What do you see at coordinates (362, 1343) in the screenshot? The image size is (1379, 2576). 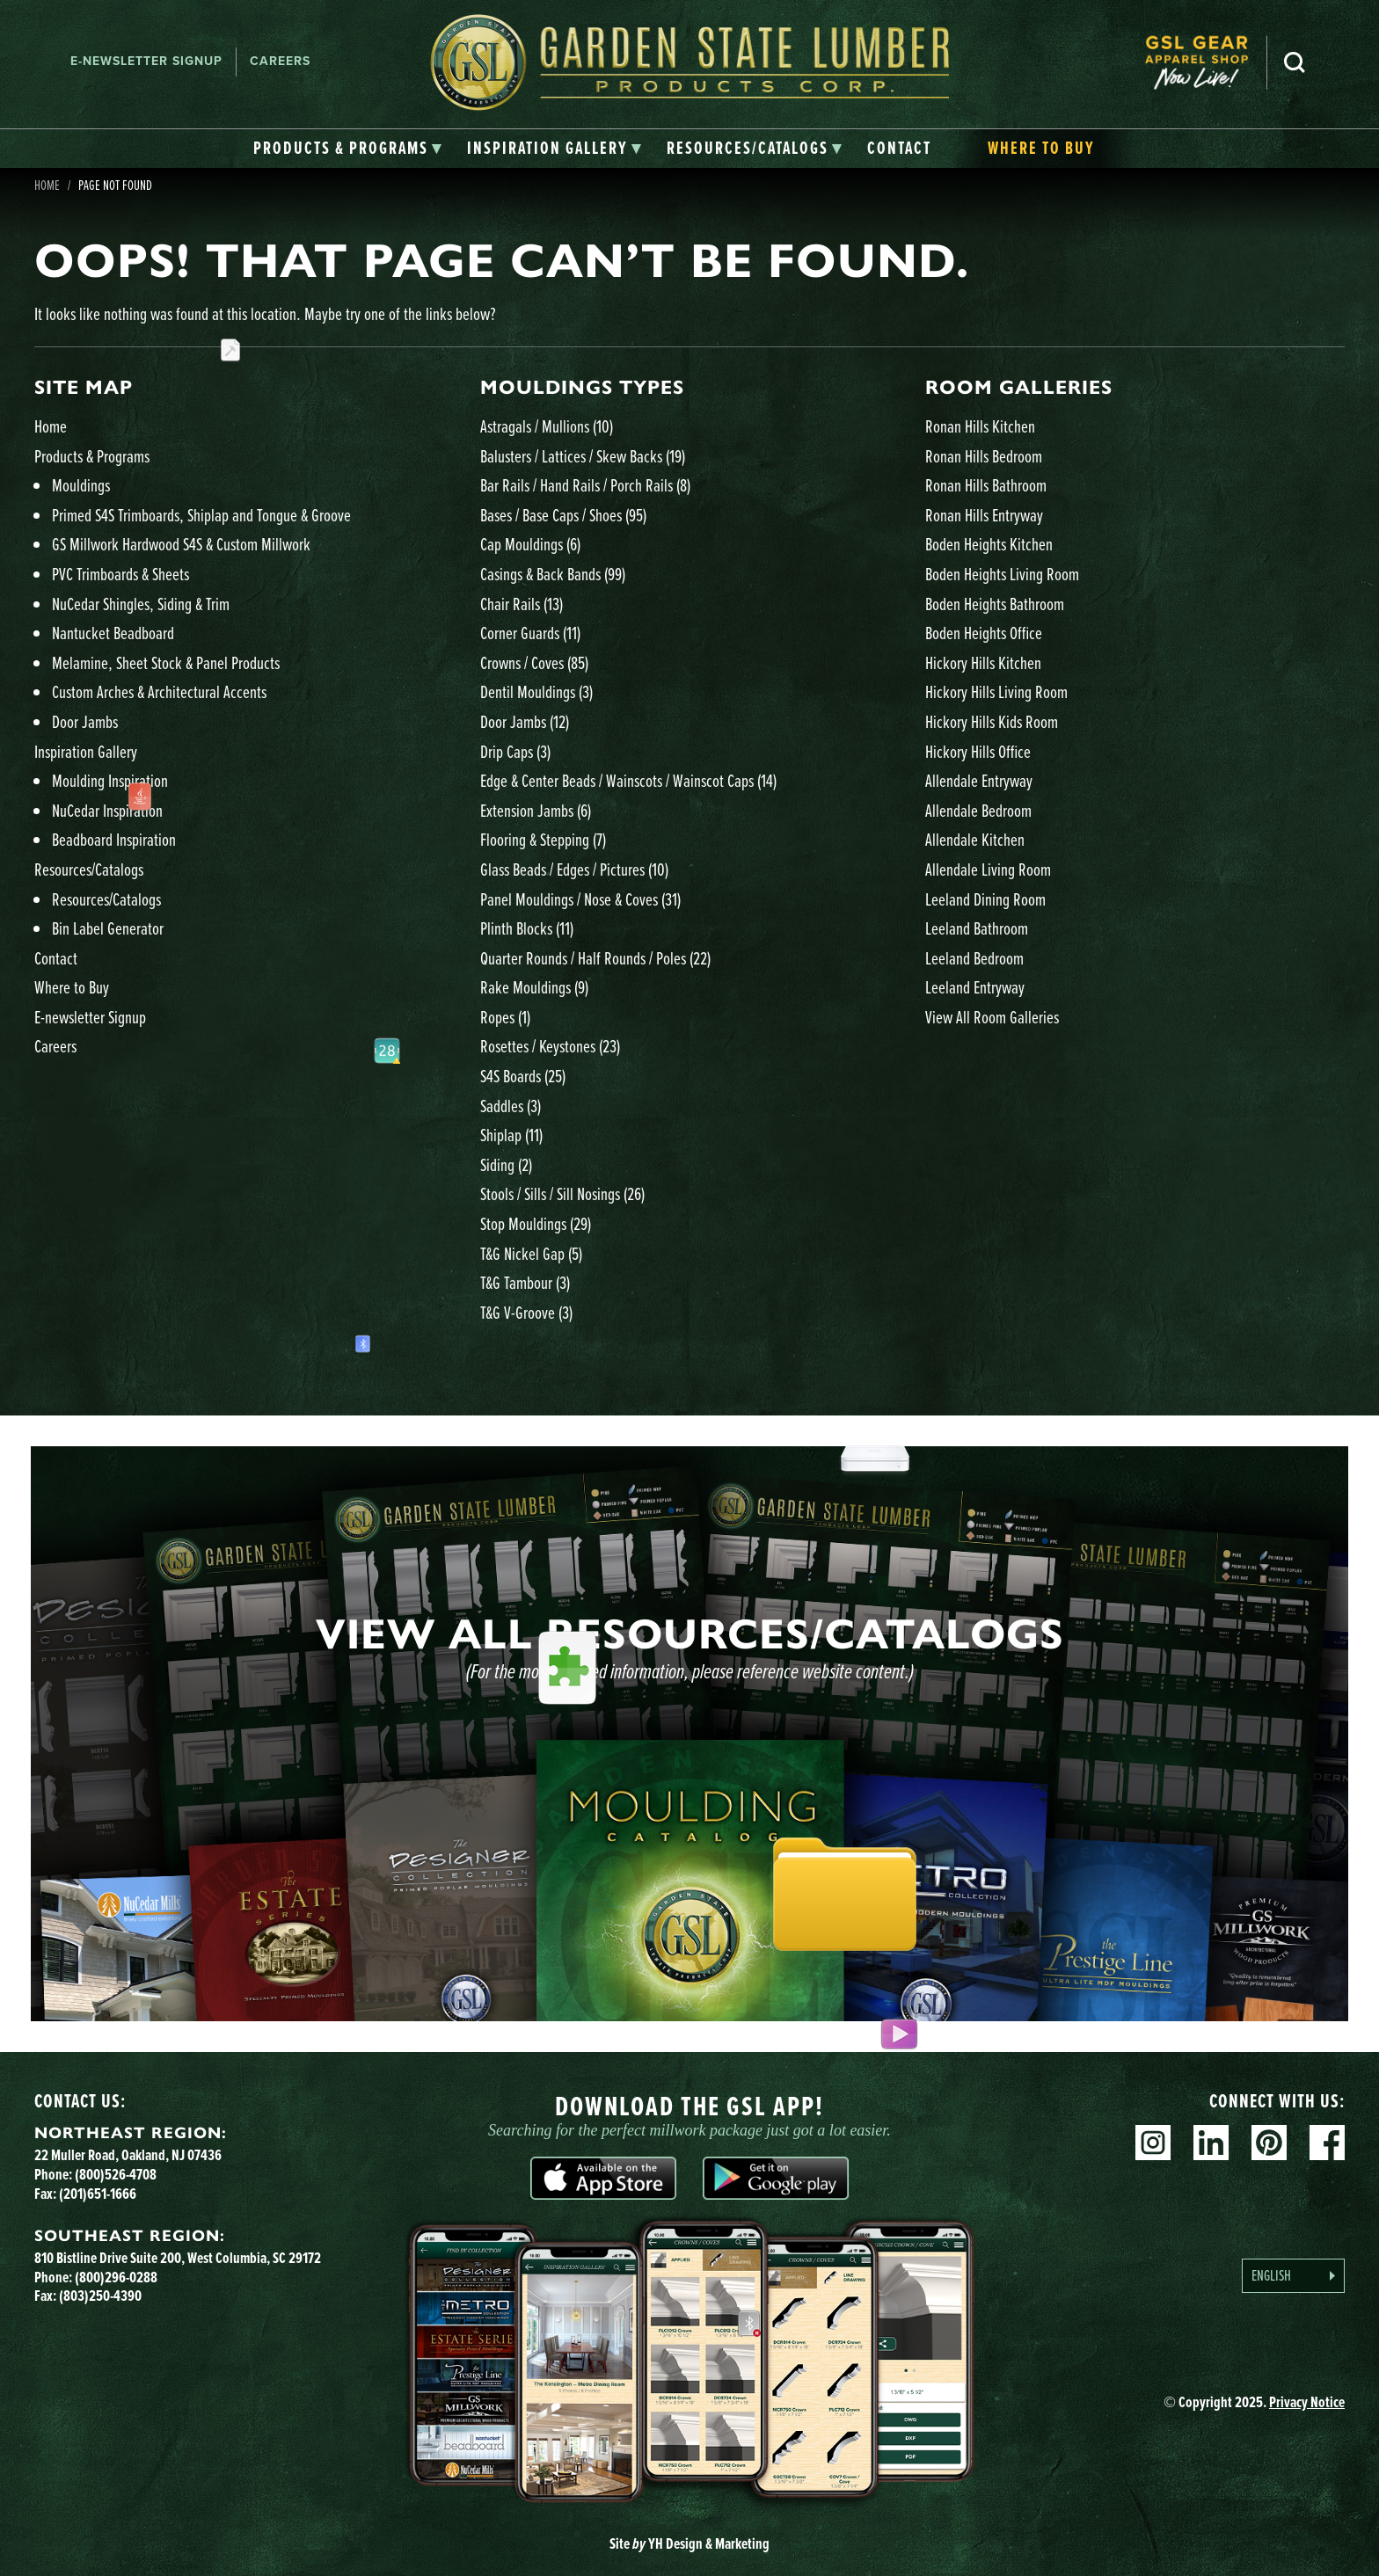 I see `indicates bluetooth is currently active` at bounding box center [362, 1343].